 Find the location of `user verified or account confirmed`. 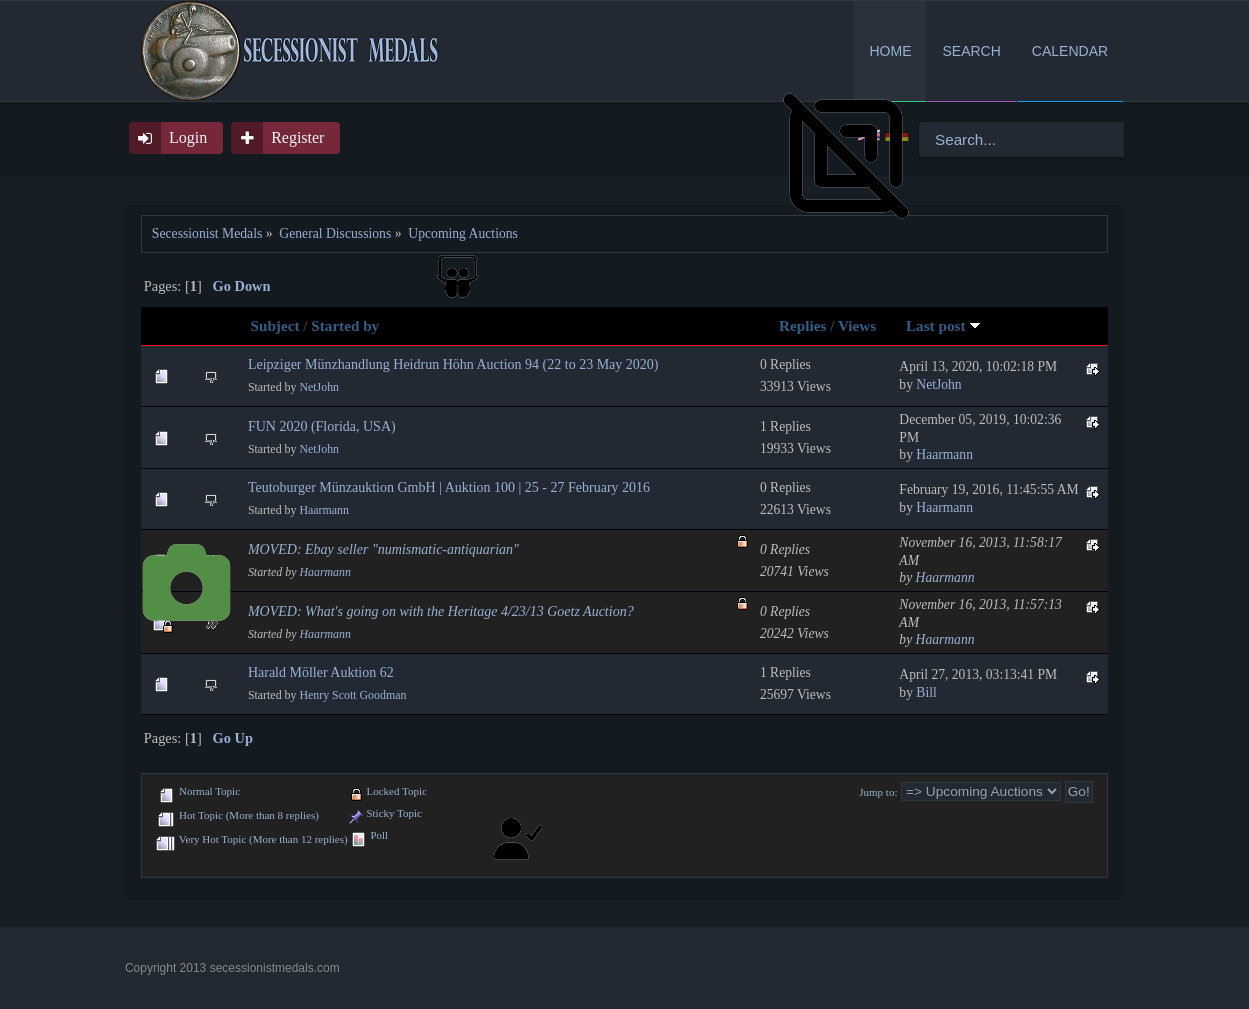

user verified or account confirmed is located at coordinates (516, 838).